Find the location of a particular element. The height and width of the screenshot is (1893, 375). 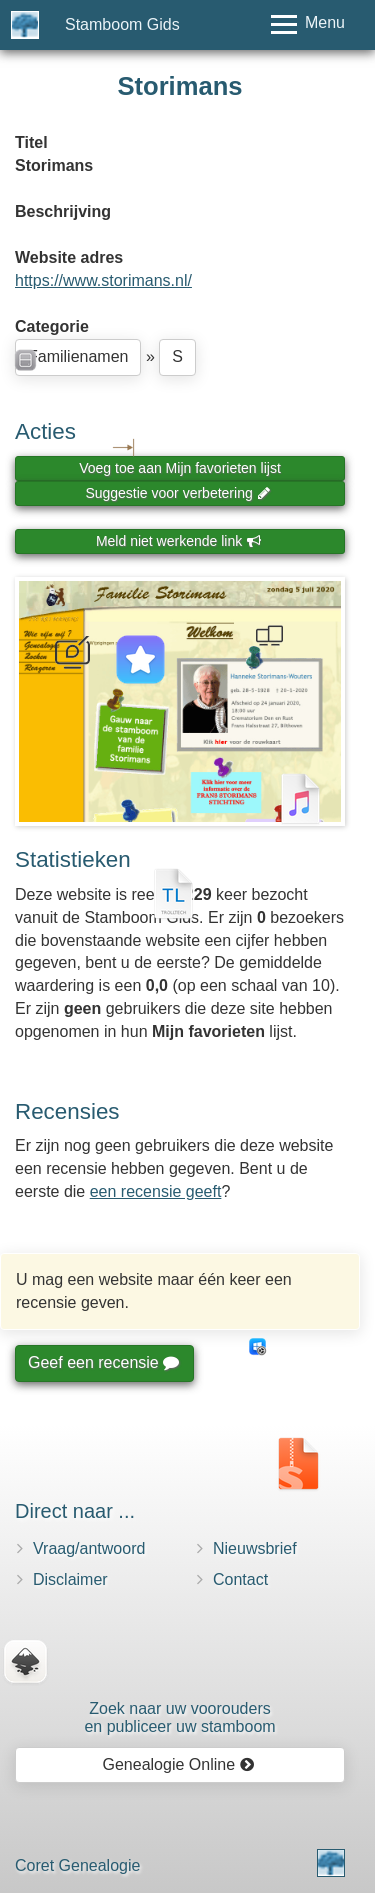

open inkscape vector graphics editor is located at coordinates (25, 1661).